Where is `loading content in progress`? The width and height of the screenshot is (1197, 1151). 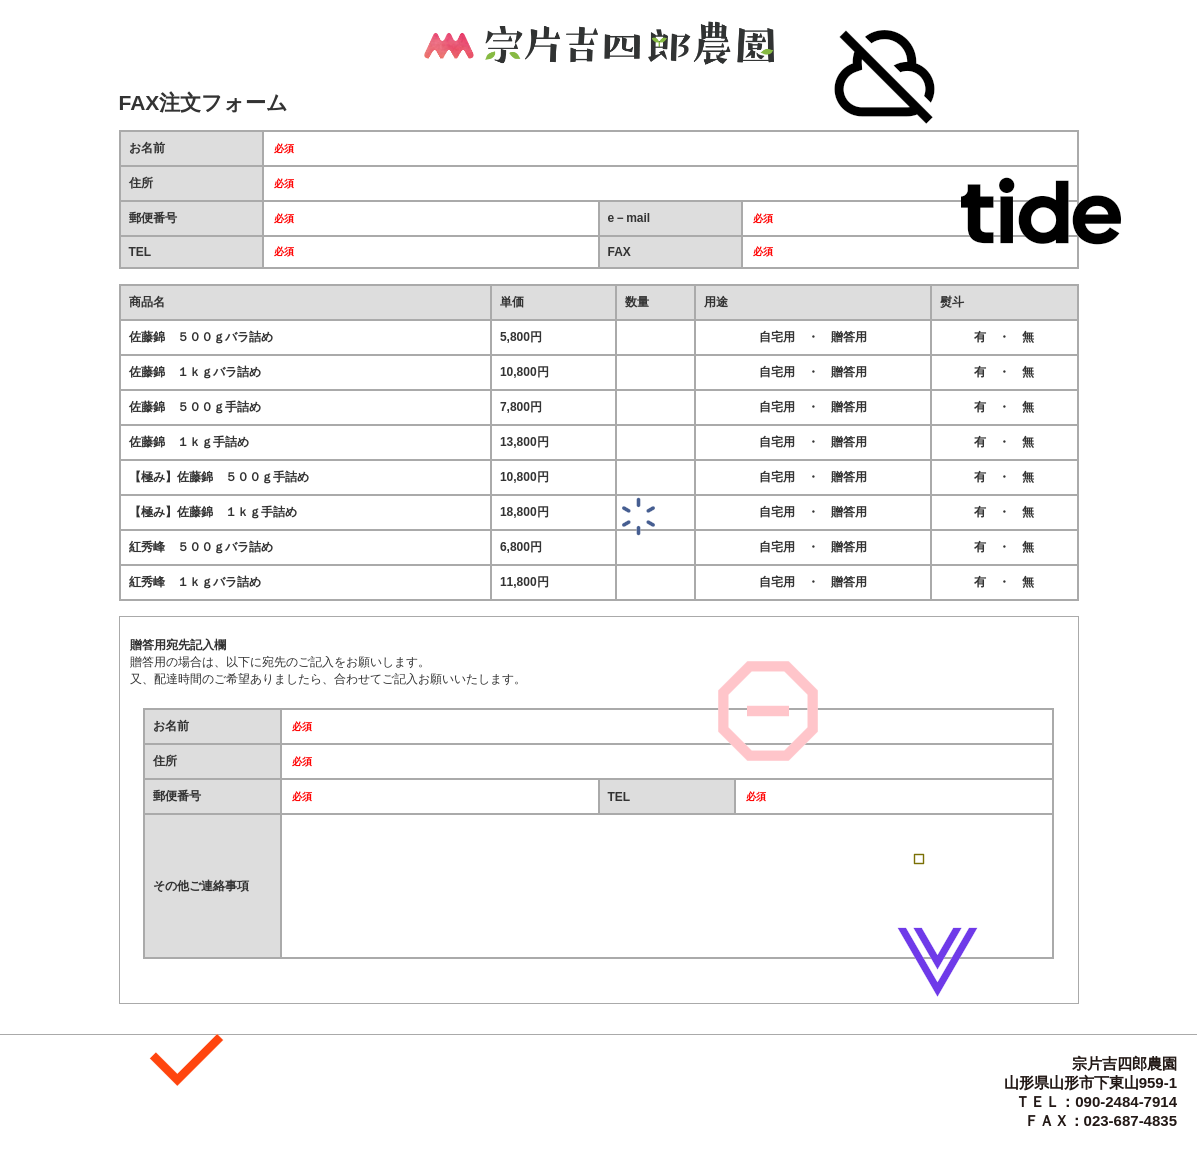 loading content in progress is located at coordinates (638, 516).